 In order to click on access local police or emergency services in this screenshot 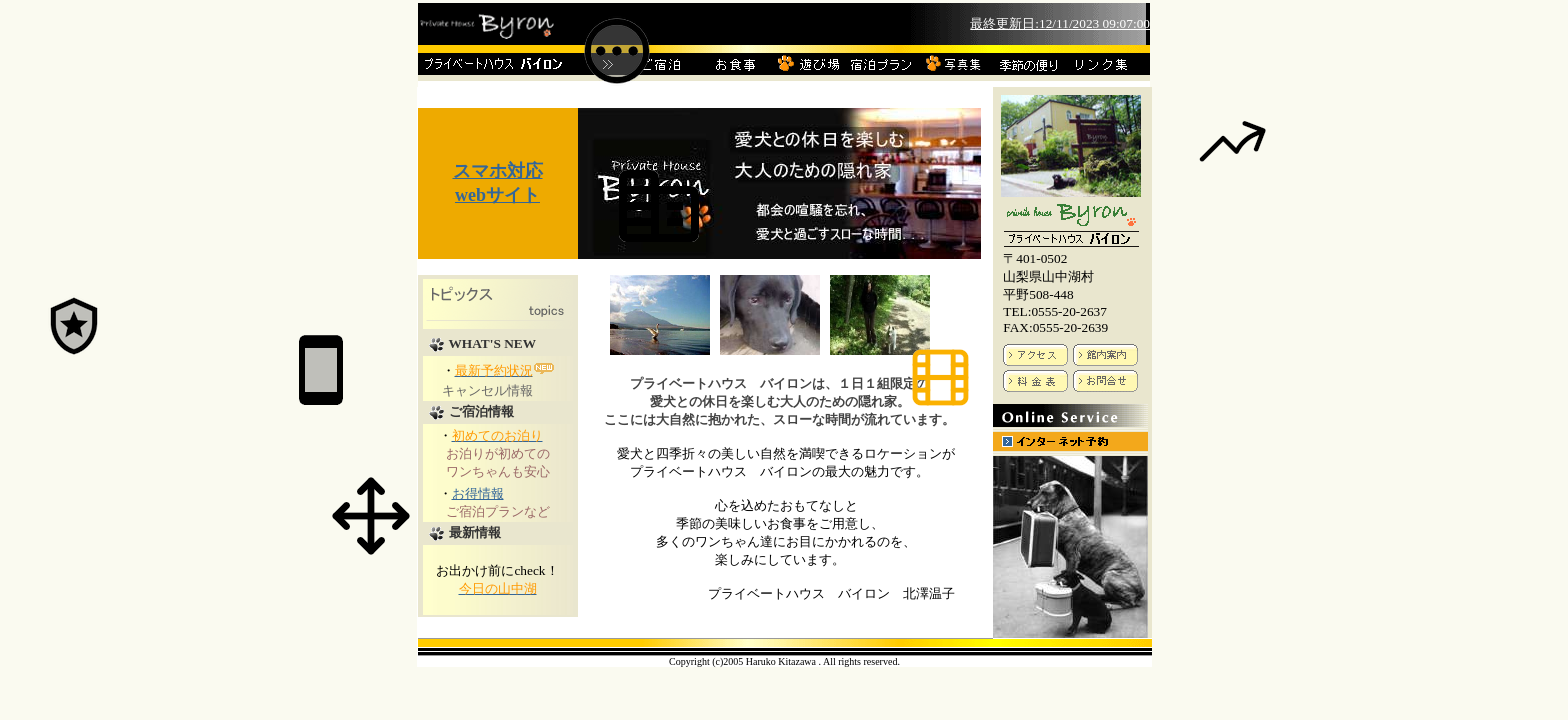, I will do `click(74, 326)`.